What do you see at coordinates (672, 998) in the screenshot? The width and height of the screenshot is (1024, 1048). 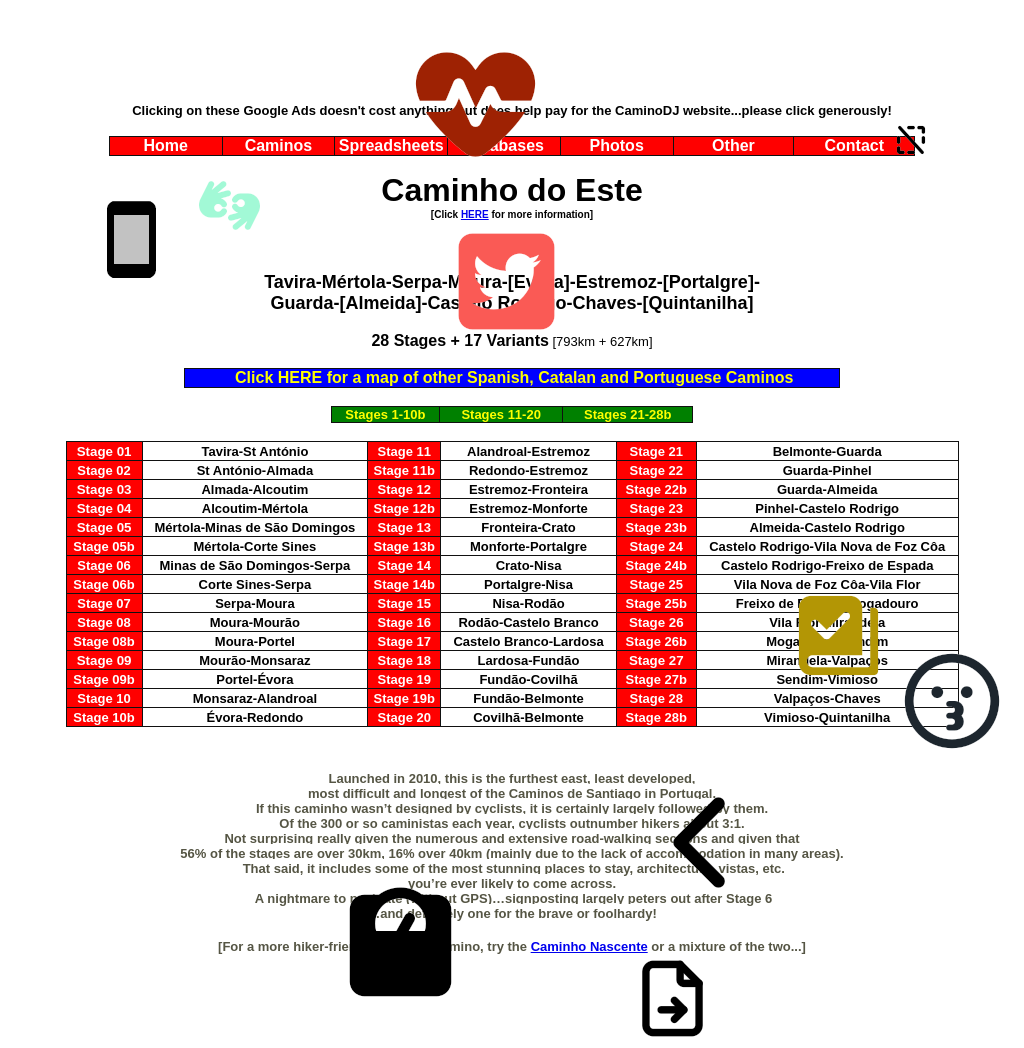 I see `export or send file` at bounding box center [672, 998].